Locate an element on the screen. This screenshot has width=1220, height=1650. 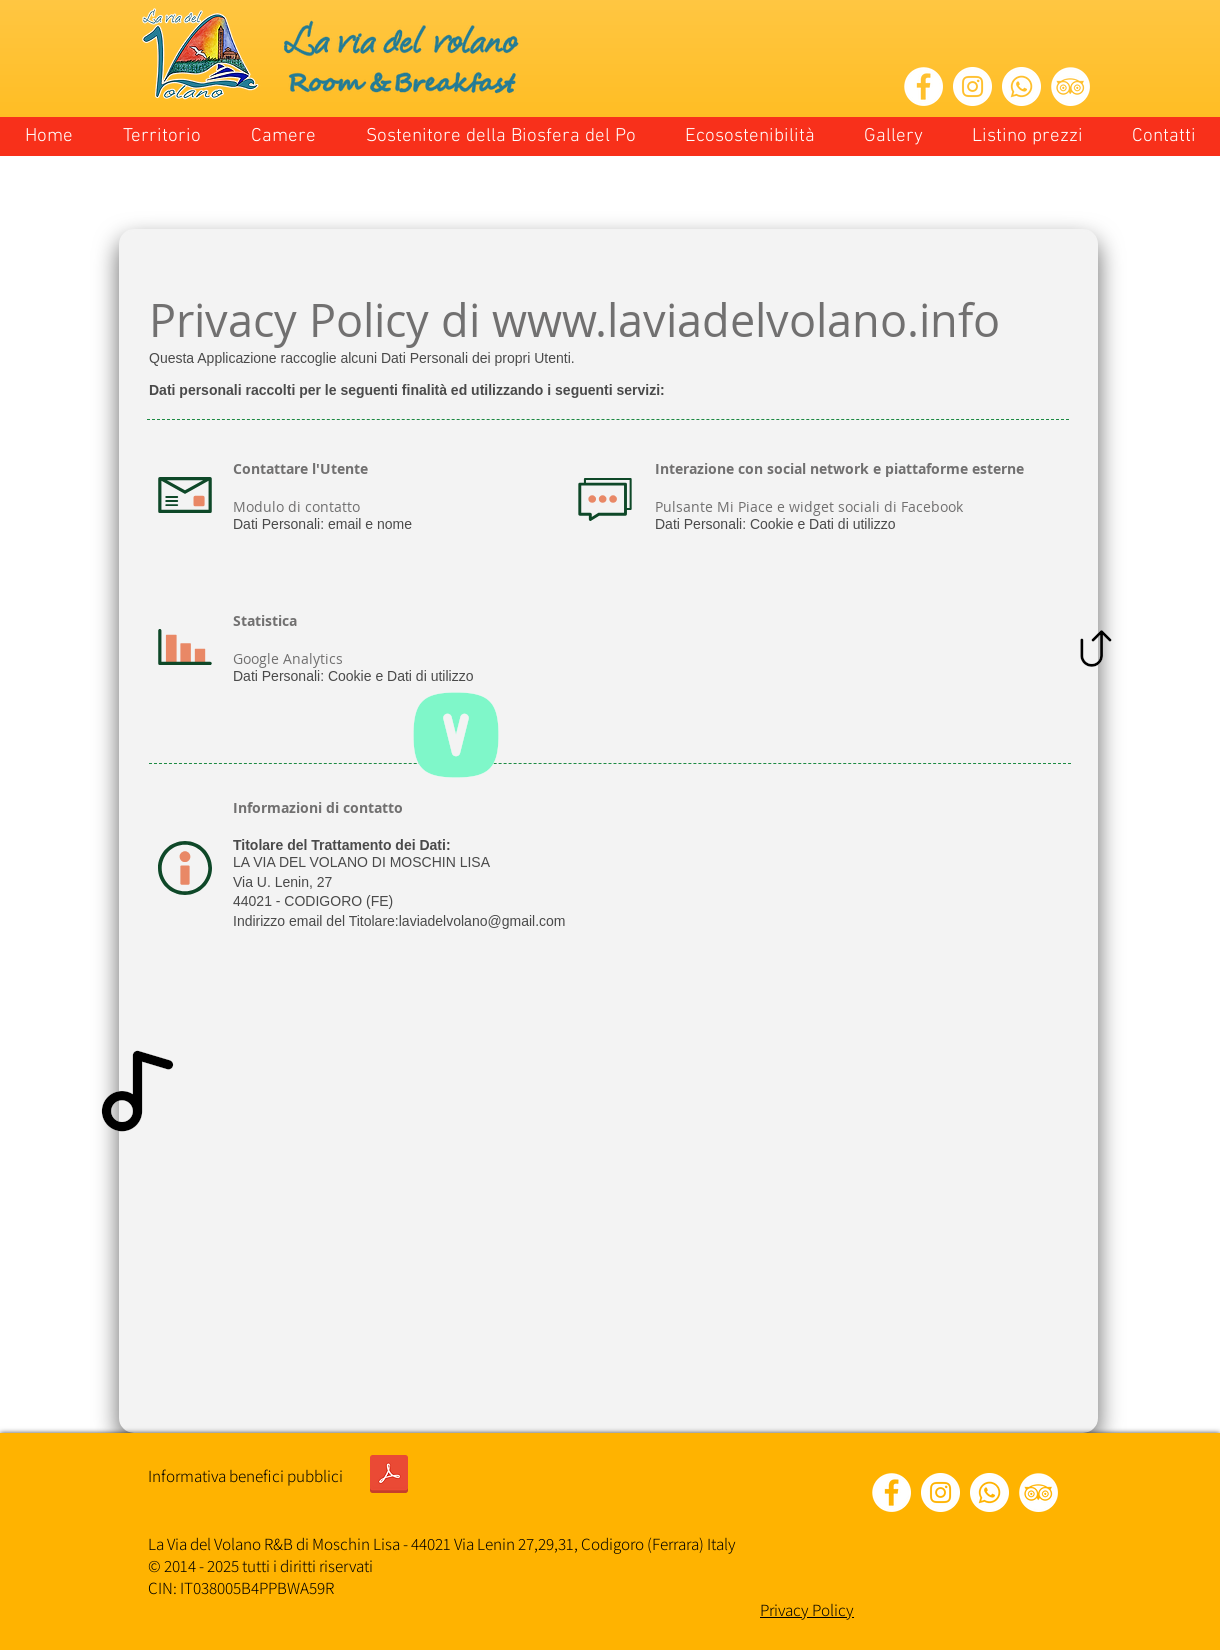
indicates a verified status or badge is located at coordinates (456, 735).